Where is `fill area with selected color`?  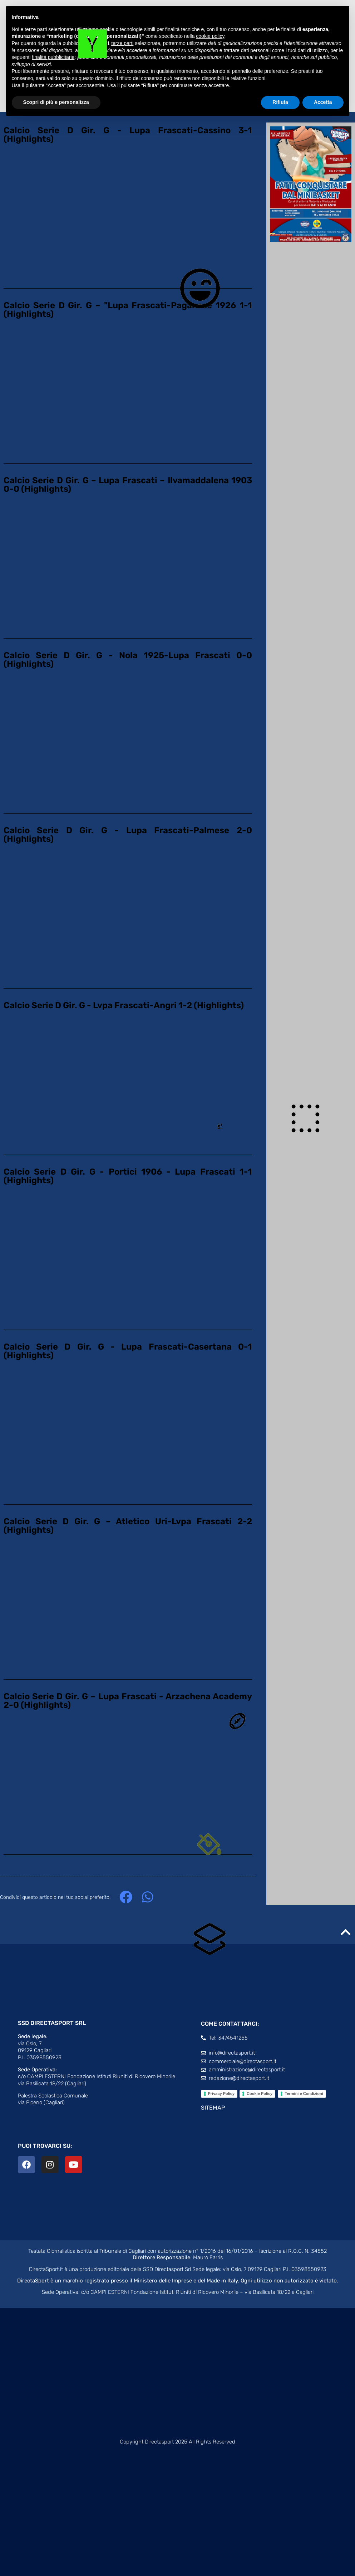
fill area with selected color is located at coordinates (209, 1845).